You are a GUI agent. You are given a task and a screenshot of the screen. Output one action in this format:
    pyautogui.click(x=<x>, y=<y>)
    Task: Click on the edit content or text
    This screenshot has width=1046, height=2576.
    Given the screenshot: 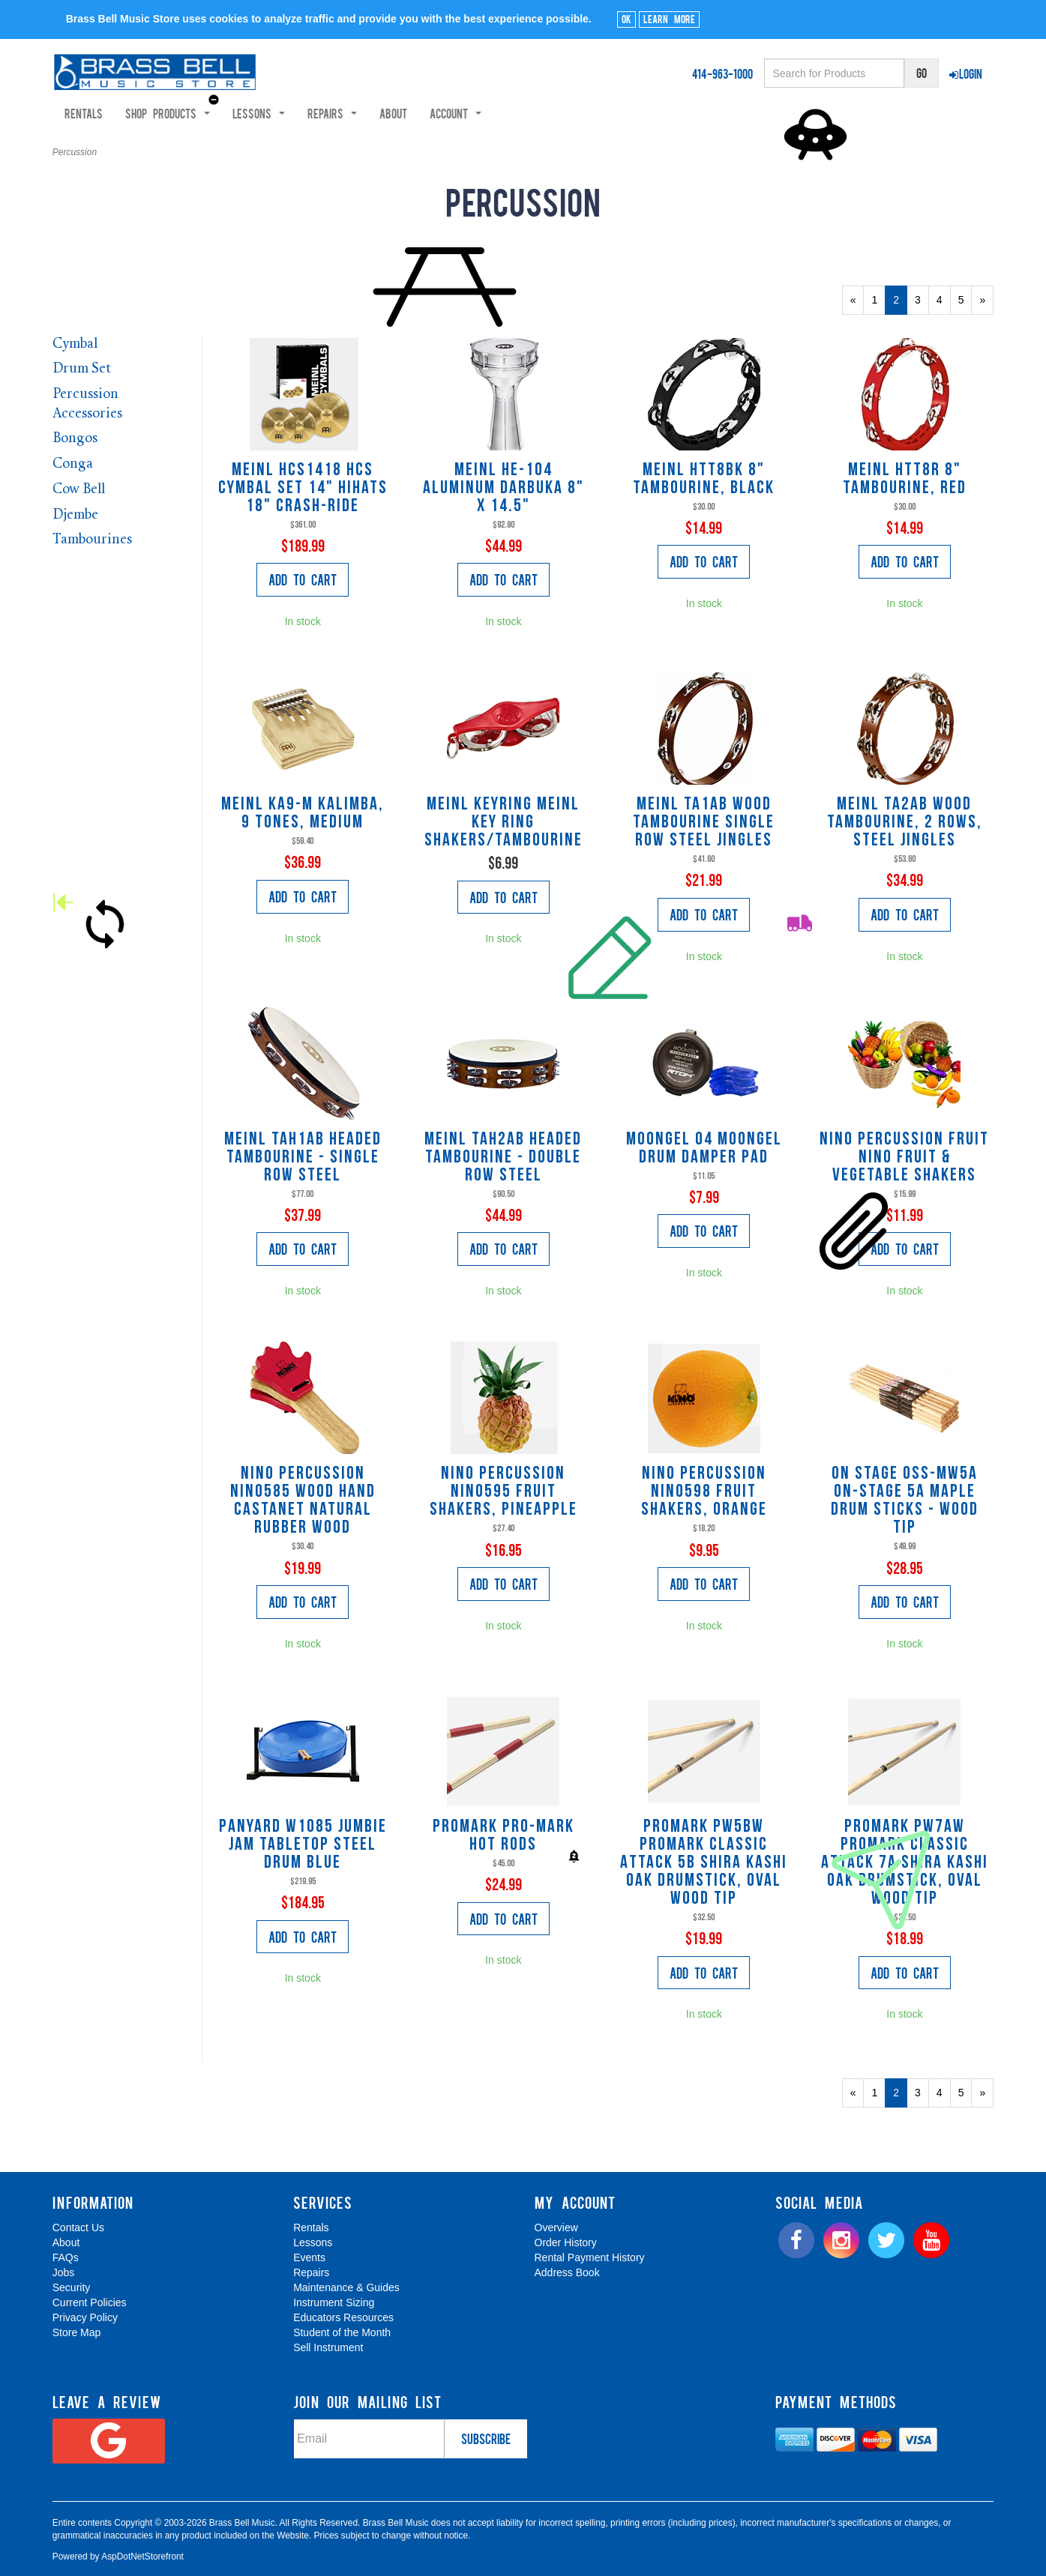 What is the action you would take?
    pyautogui.click(x=608, y=959)
    